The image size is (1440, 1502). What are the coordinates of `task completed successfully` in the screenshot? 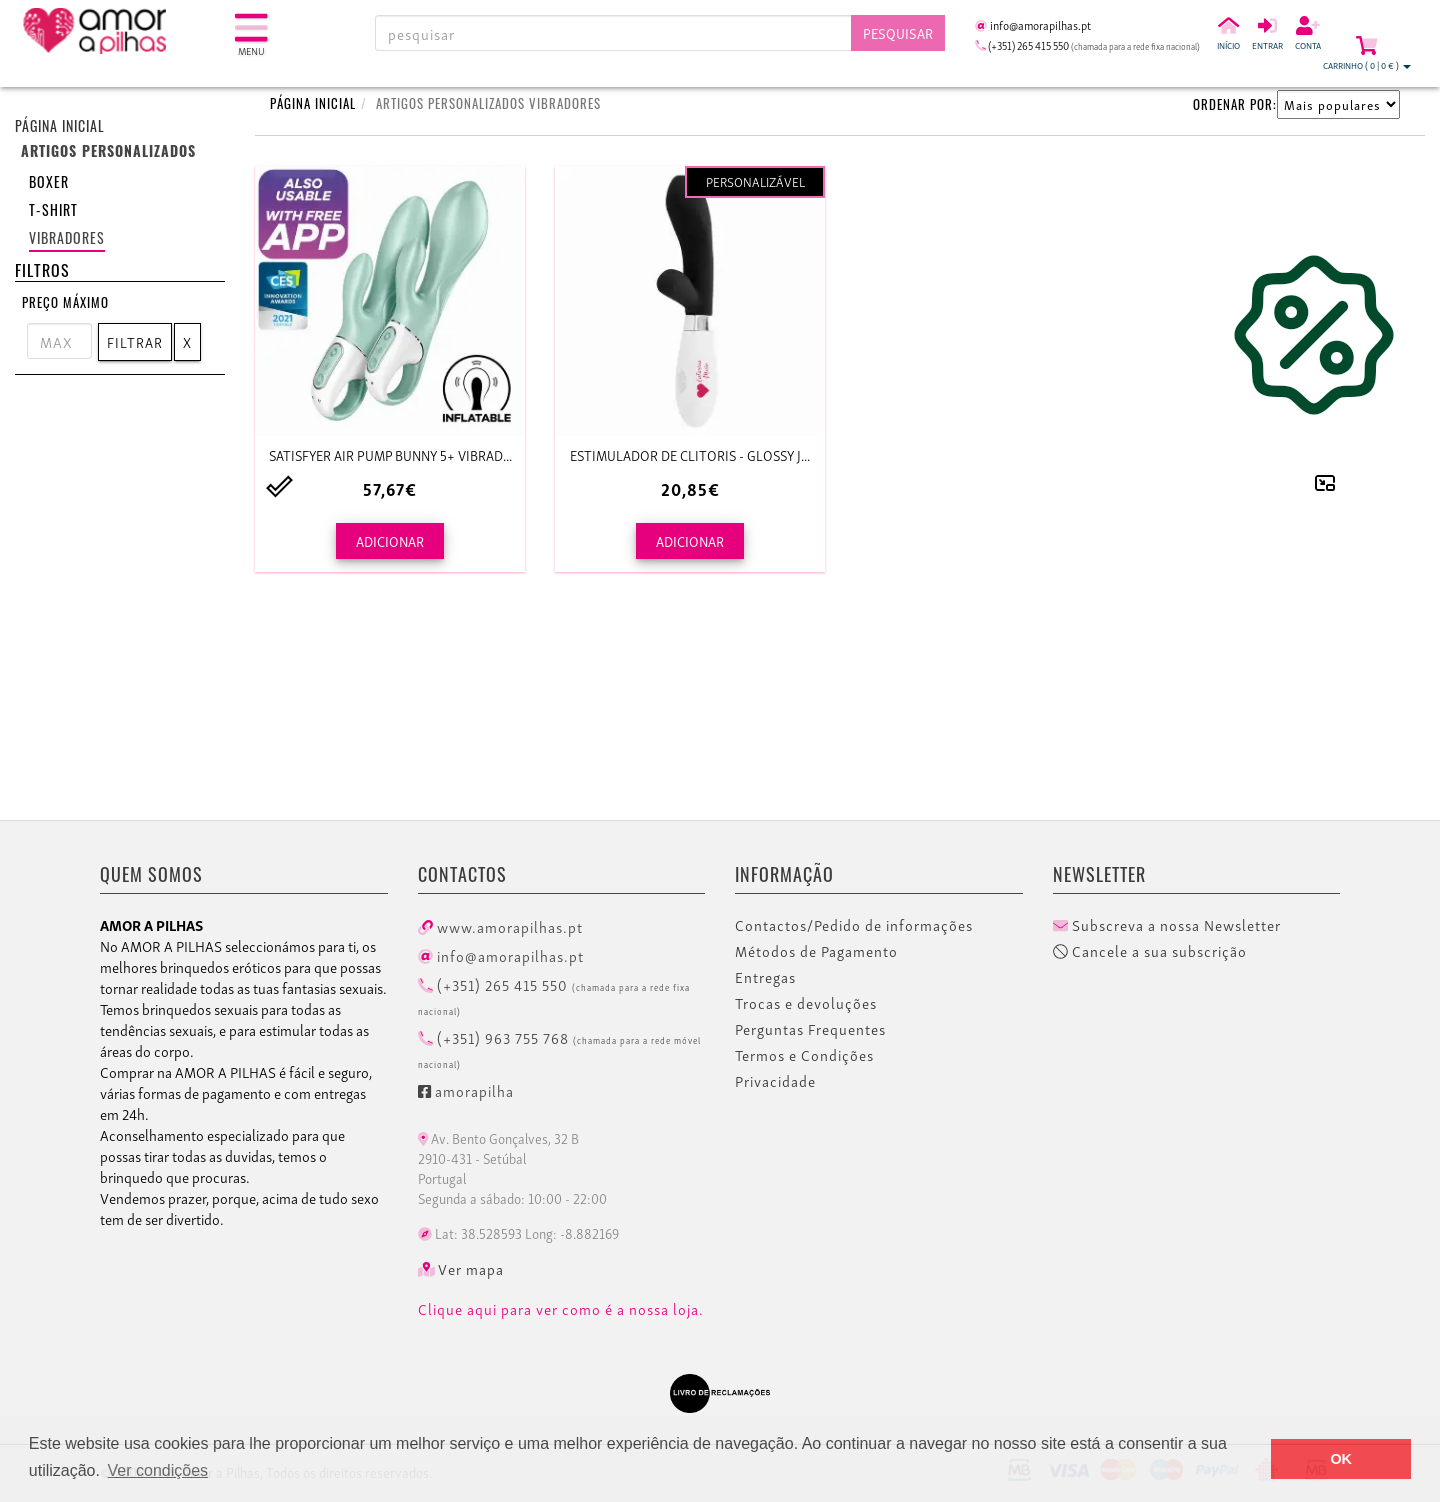 It's located at (279, 486).